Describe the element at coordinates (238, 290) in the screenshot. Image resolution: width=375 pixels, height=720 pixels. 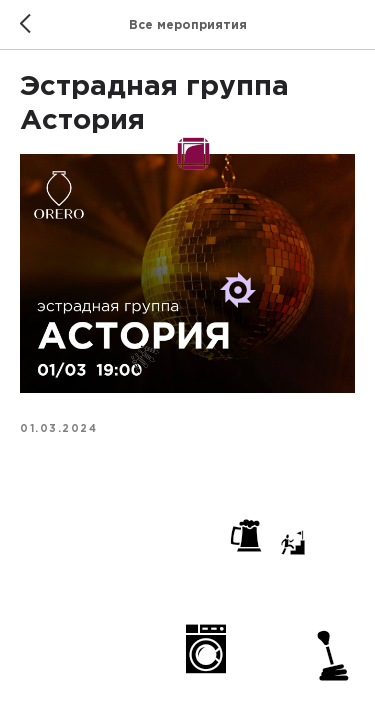
I see `circular saw tool icon` at that location.